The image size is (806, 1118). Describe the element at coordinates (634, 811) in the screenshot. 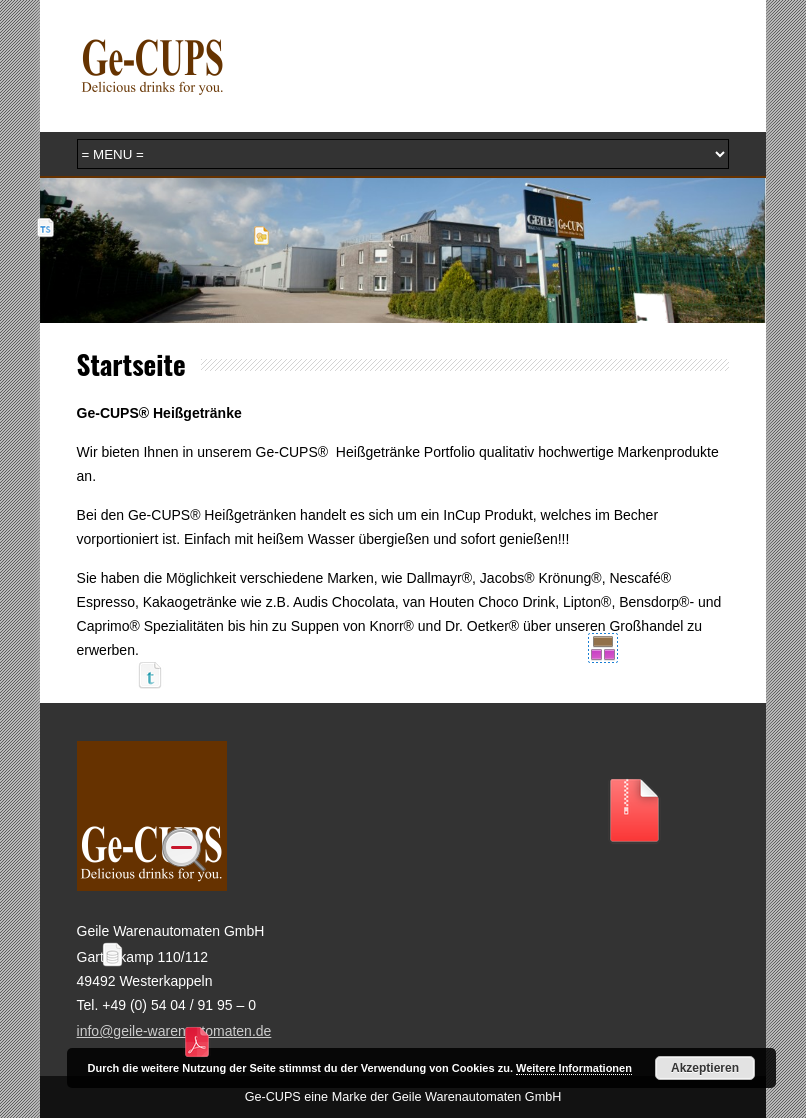

I see `an lzop compressed archive file` at that location.